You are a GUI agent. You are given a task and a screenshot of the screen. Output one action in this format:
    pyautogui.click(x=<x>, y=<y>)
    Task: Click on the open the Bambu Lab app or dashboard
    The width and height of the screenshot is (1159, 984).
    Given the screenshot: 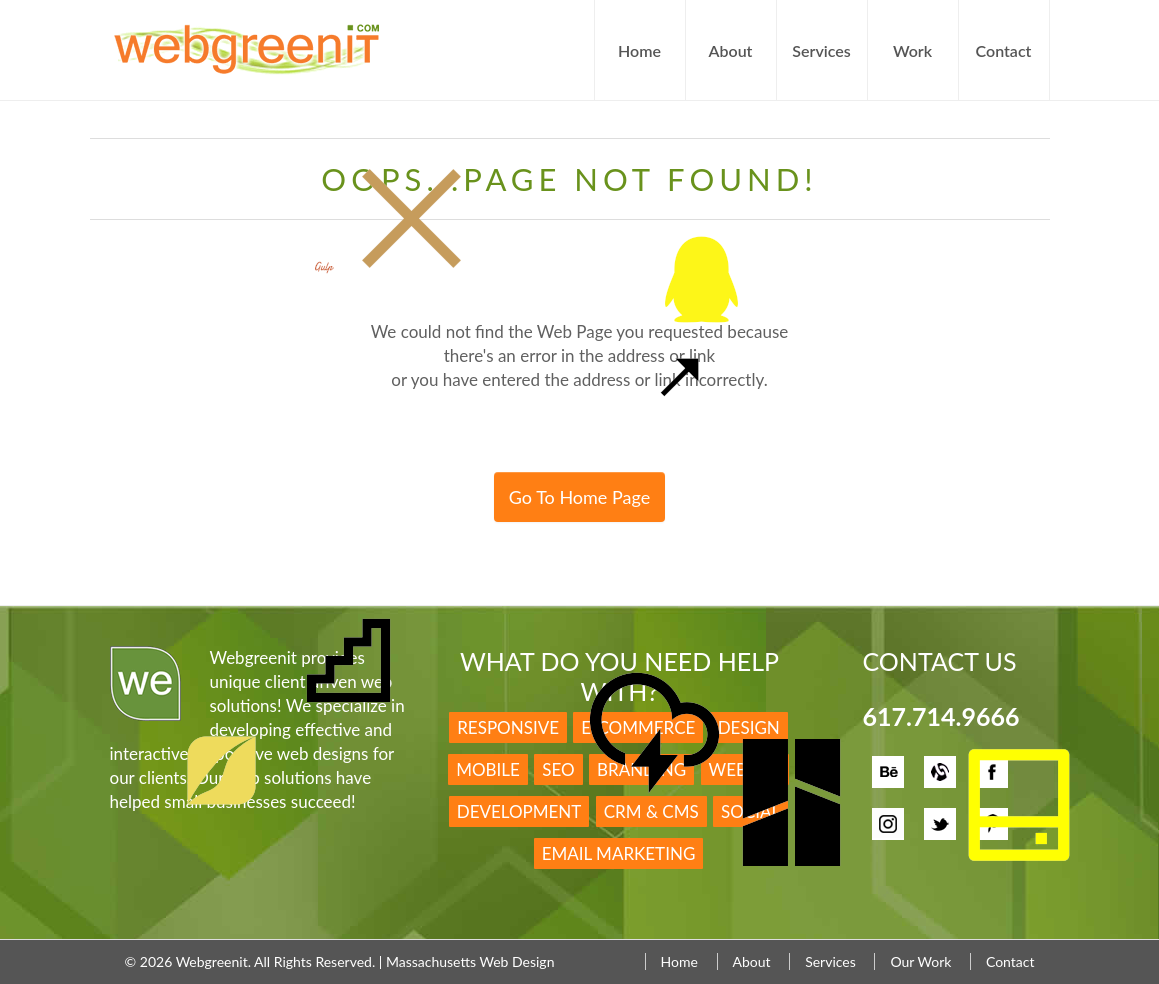 What is the action you would take?
    pyautogui.click(x=791, y=802)
    